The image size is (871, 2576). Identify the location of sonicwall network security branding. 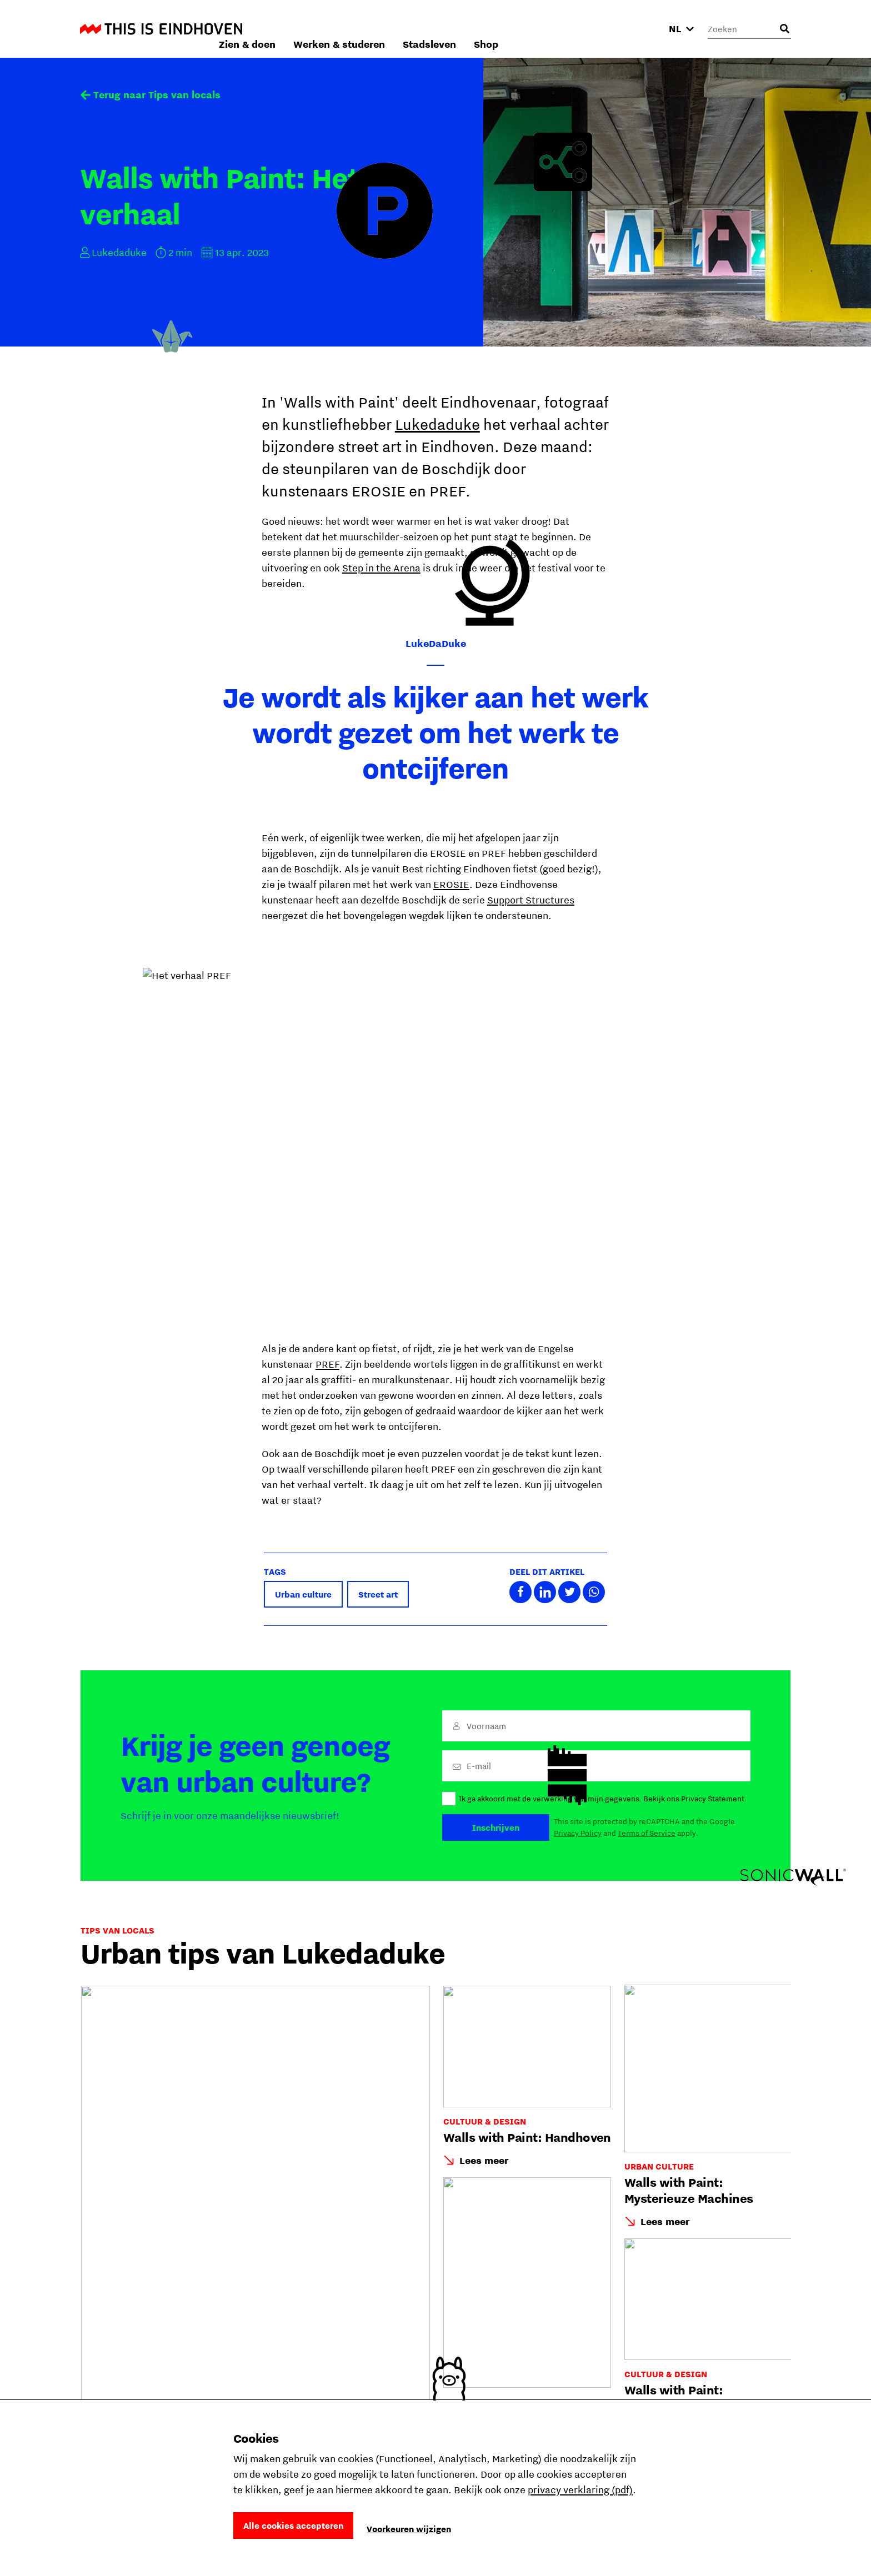
(793, 1877).